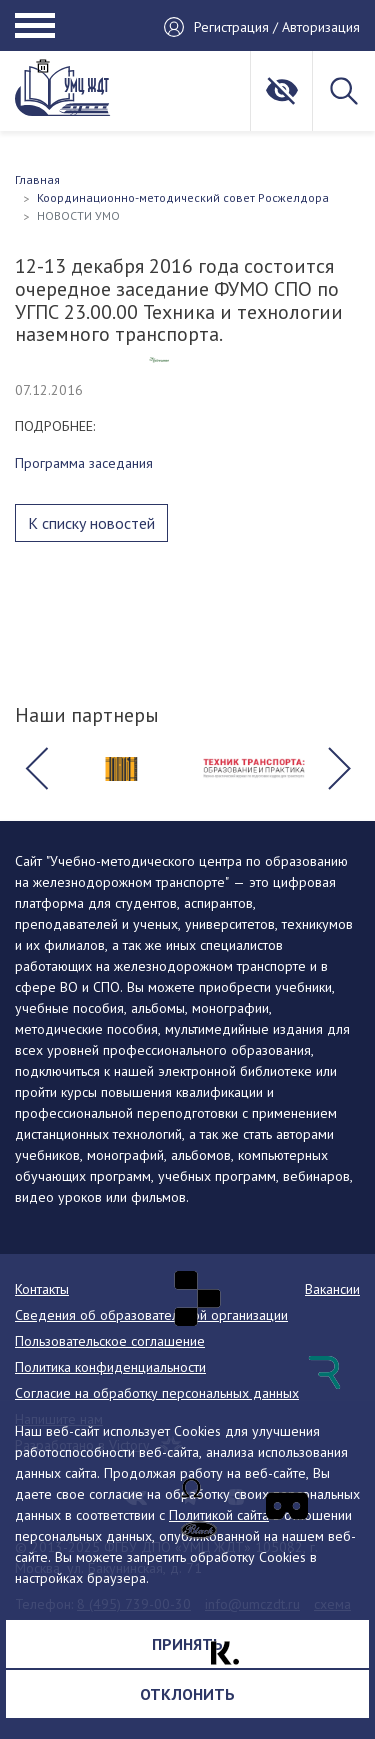  I want to click on open replit, so click(197, 1298).